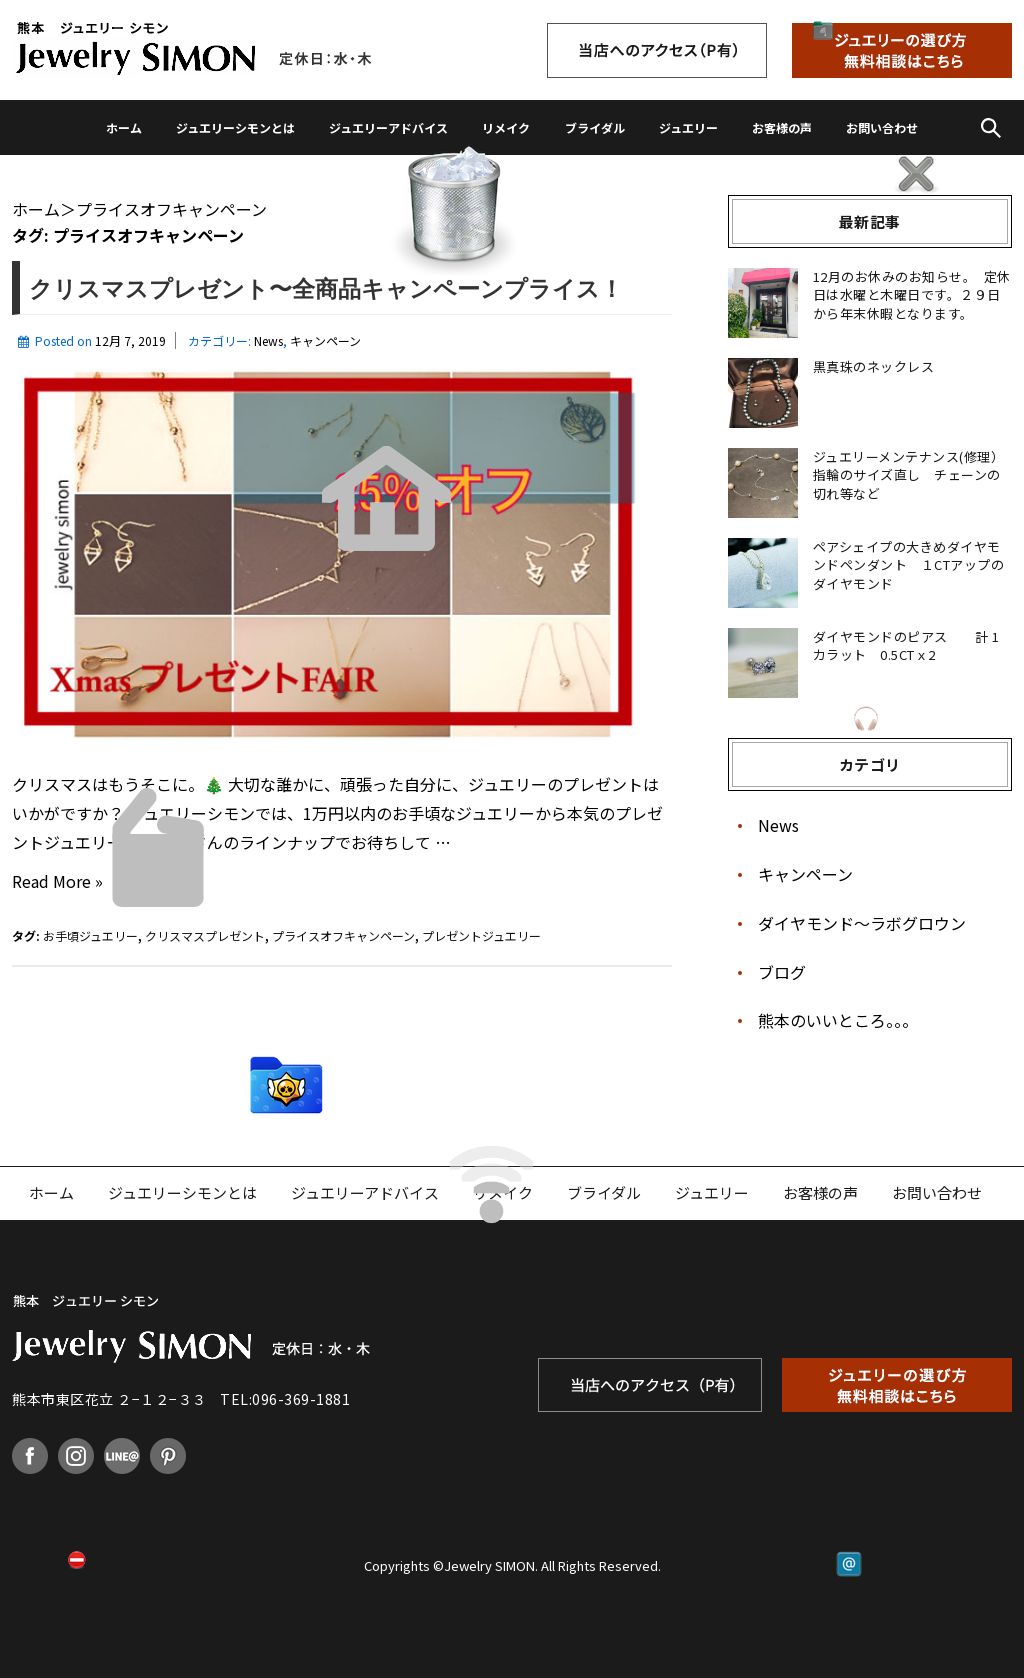 The width and height of the screenshot is (1024, 1678). Describe the element at coordinates (158, 834) in the screenshot. I see `indicates a compressed or archived file` at that location.